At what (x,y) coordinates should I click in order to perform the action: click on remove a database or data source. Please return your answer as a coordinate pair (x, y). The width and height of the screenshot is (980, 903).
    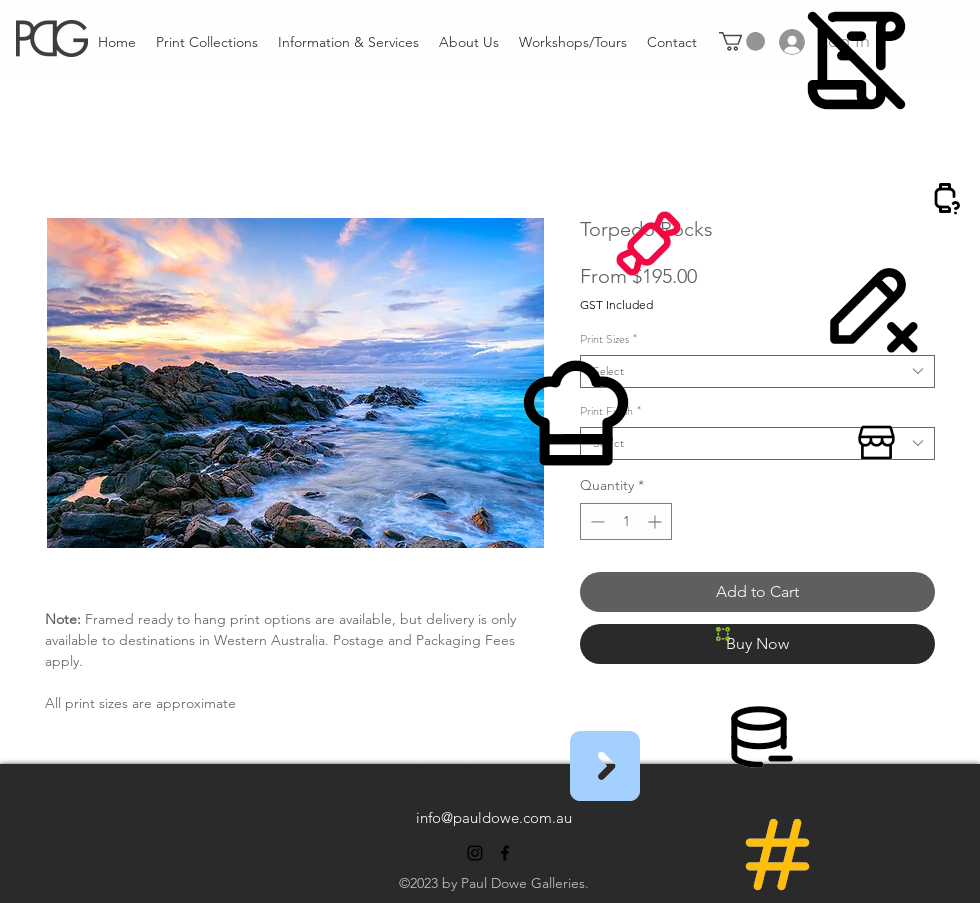
    Looking at the image, I should click on (759, 737).